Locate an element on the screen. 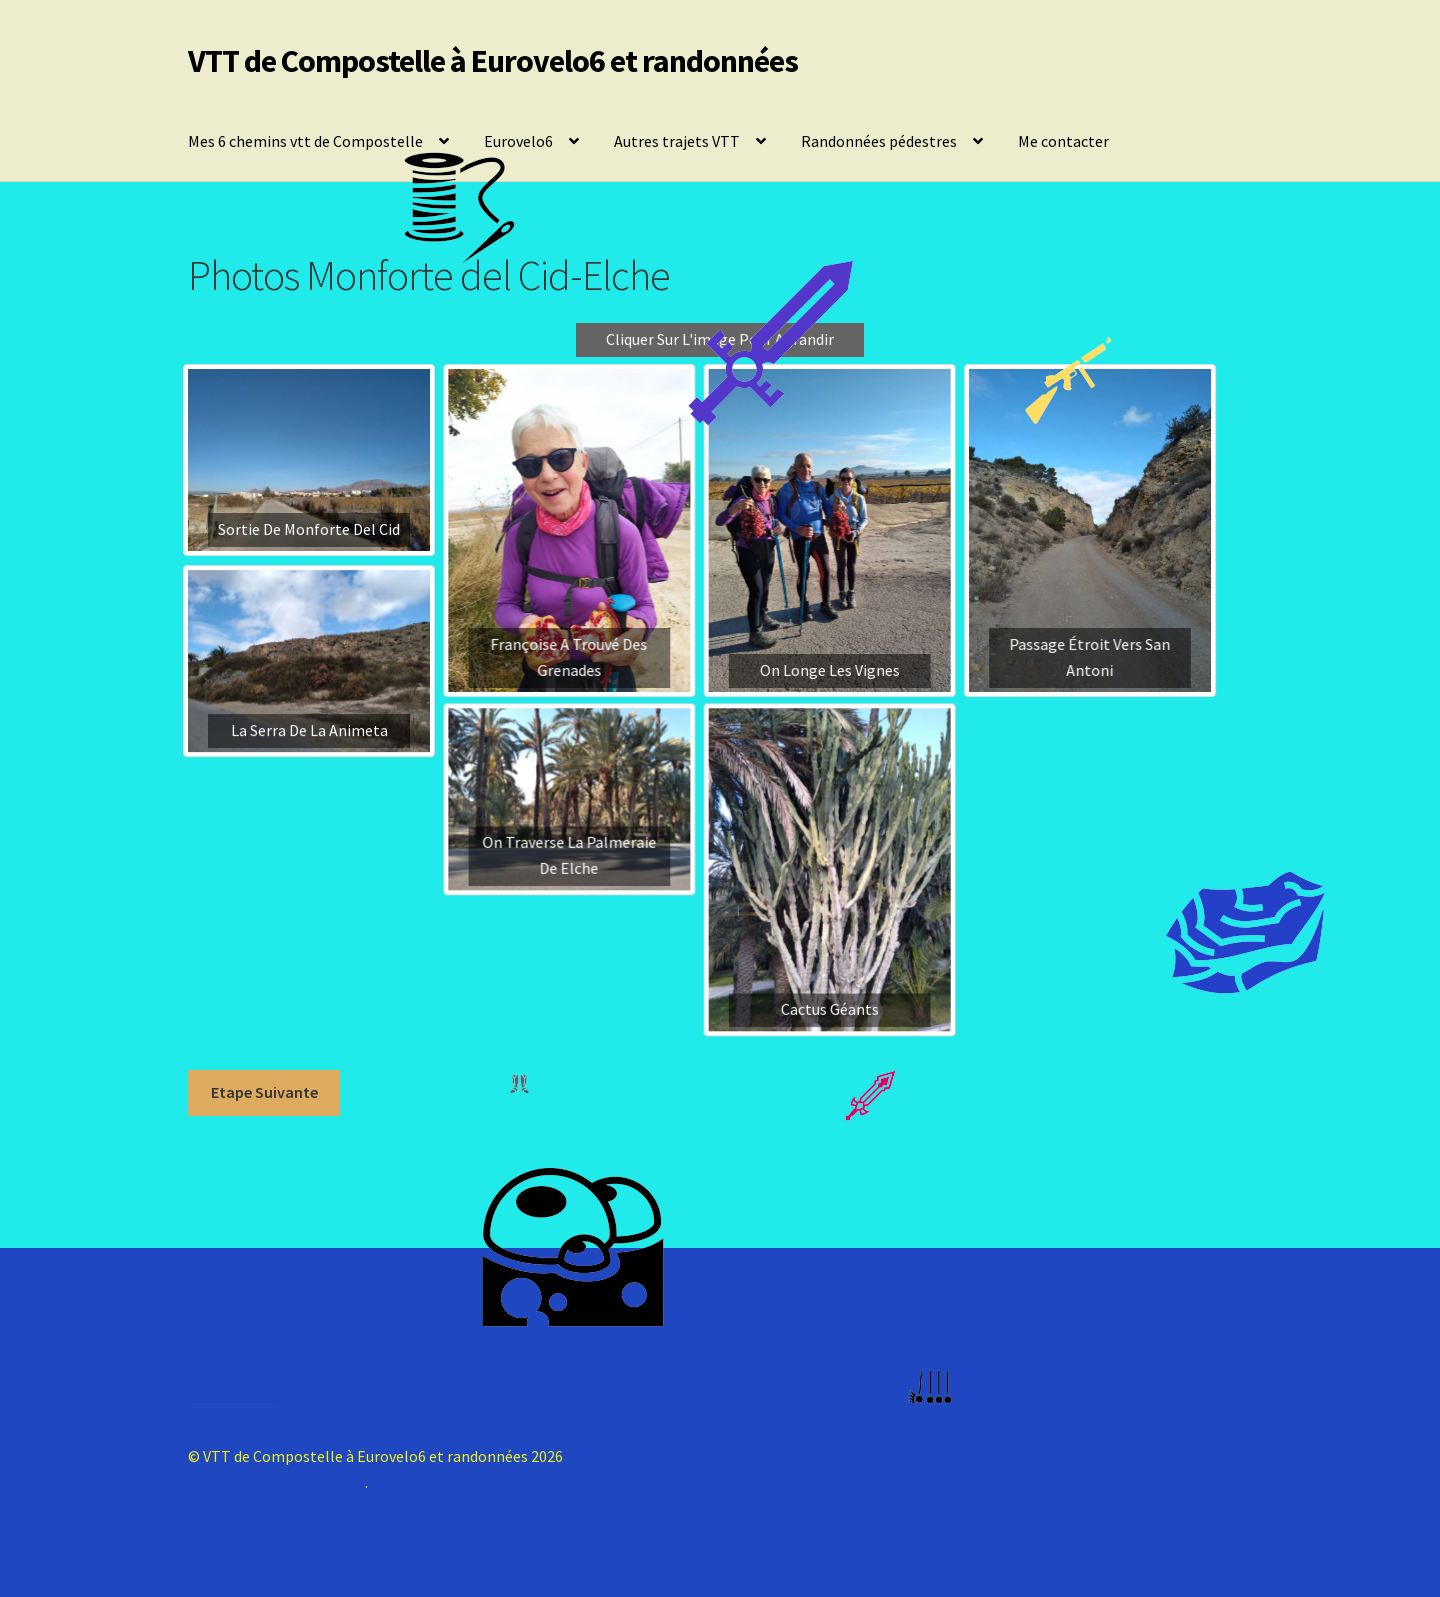  access sewing or crafting tools is located at coordinates (459, 203).